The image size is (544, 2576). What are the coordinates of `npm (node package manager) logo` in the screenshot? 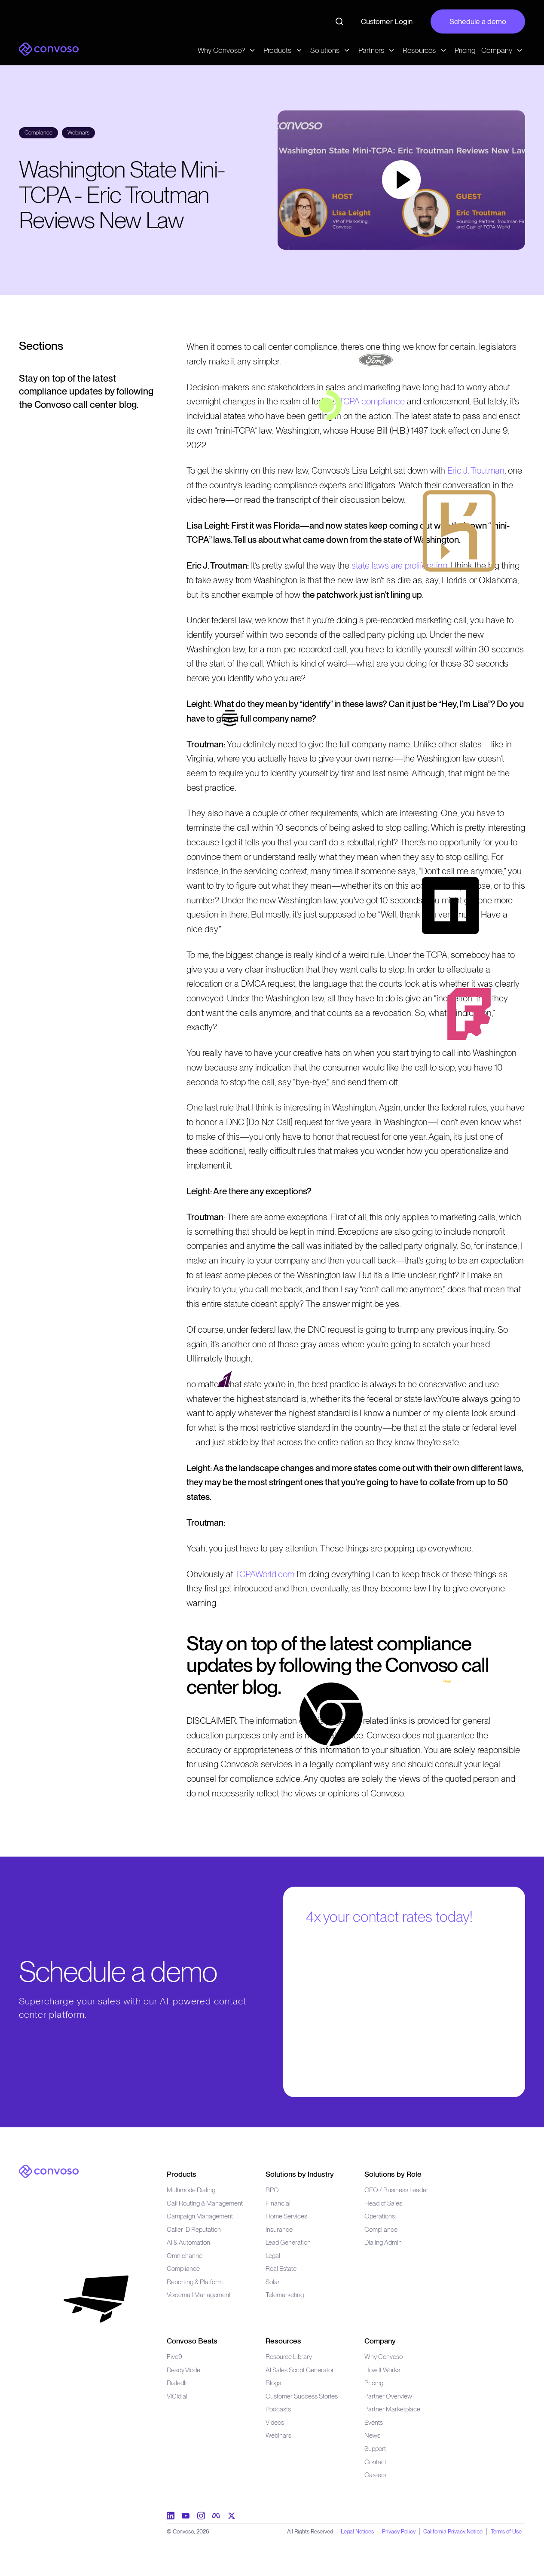 It's located at (450, 906).